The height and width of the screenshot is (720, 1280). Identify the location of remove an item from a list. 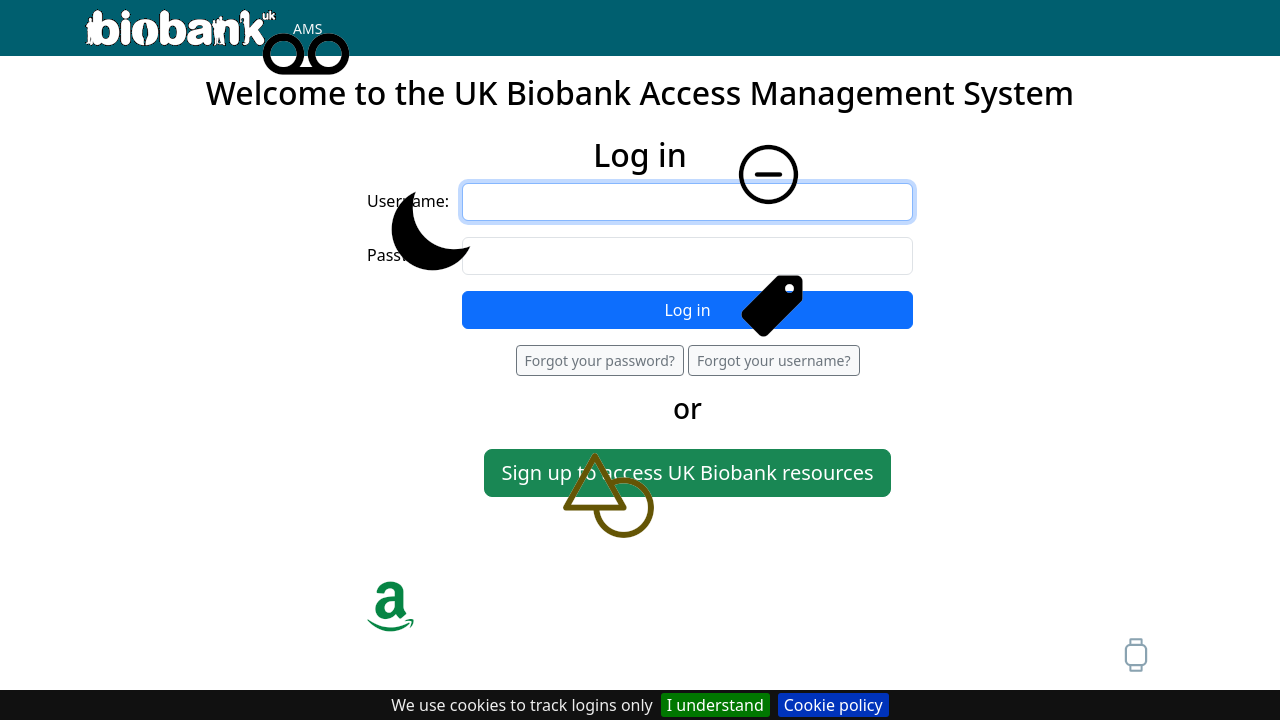
(768, 174).